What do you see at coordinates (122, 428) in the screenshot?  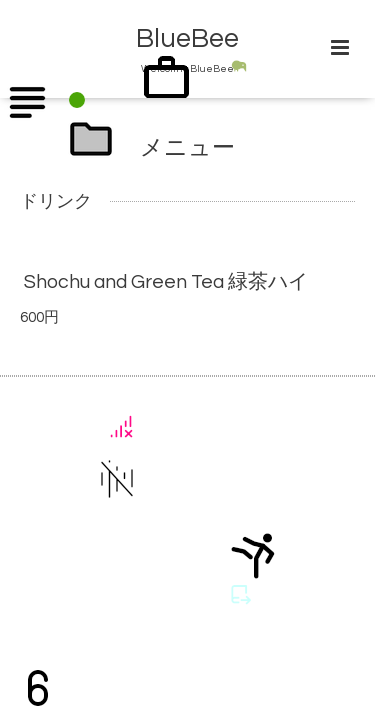 I see `no cellular signal available` at bounding box center [122, 428].